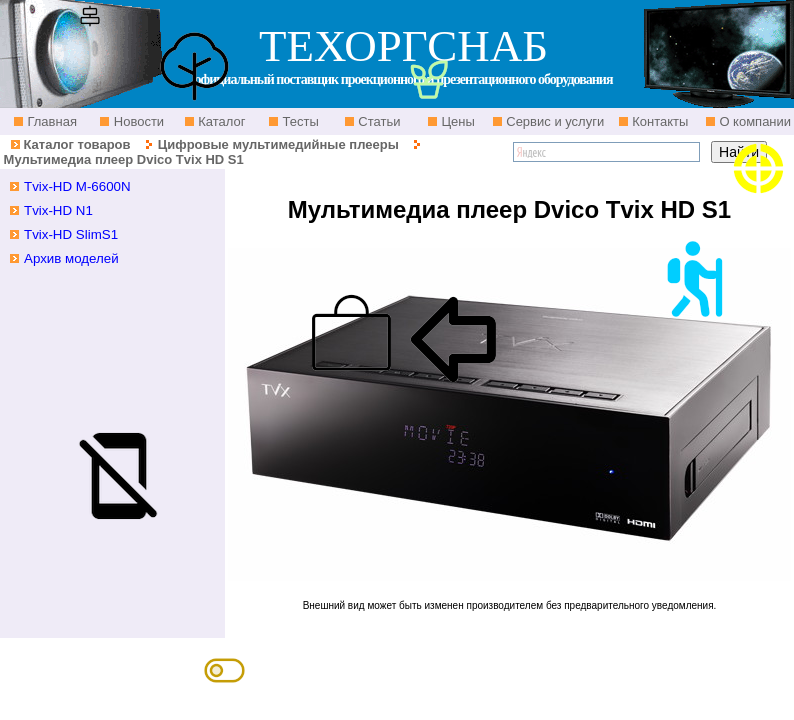 This screenshot has width=794, height=720. What do you see at coordinates (90, 16) in the screenshot?
I see `align objects to horizontal center` at bounding box center [90, 16].